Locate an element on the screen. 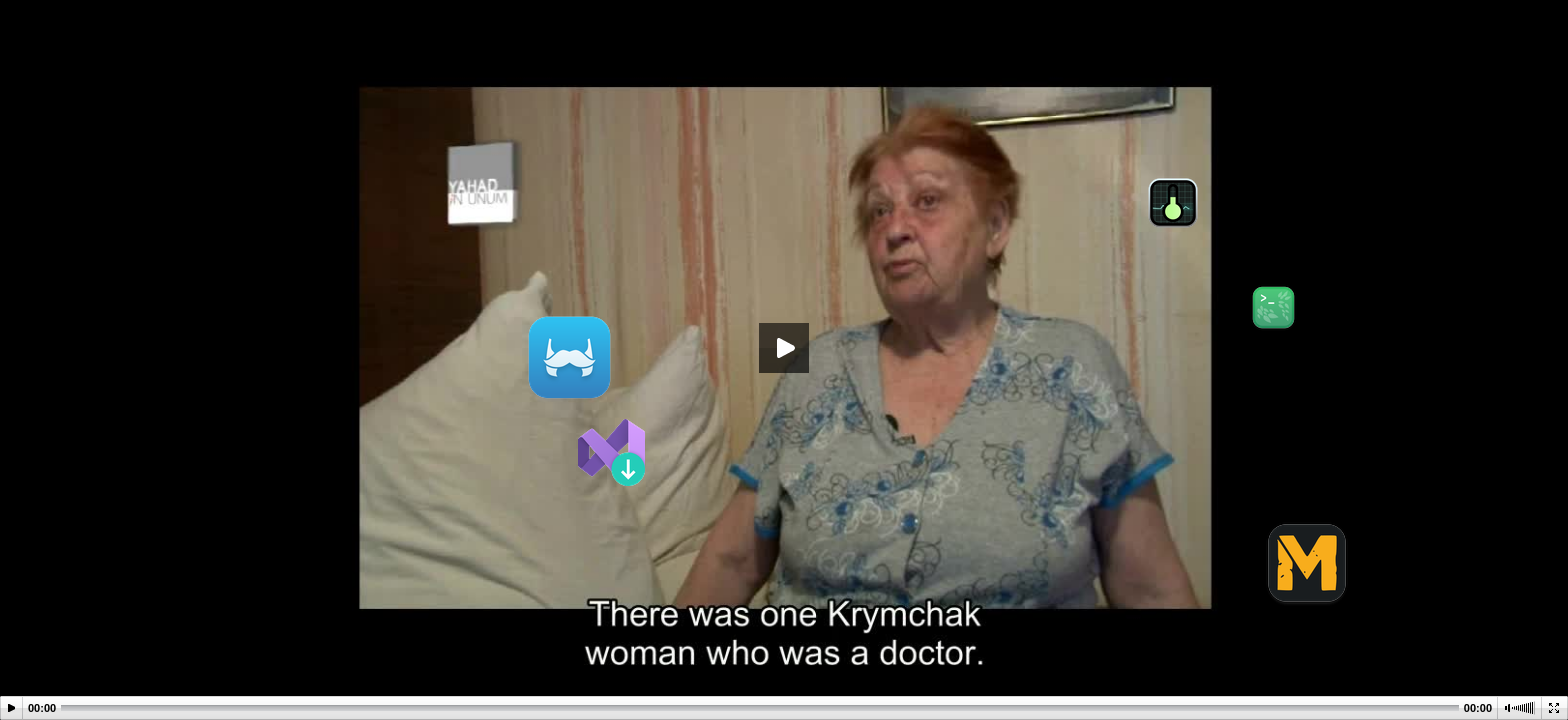 This screenshot has width=1568, height=720. open franz messaging app is located at coordinates (569, 357).